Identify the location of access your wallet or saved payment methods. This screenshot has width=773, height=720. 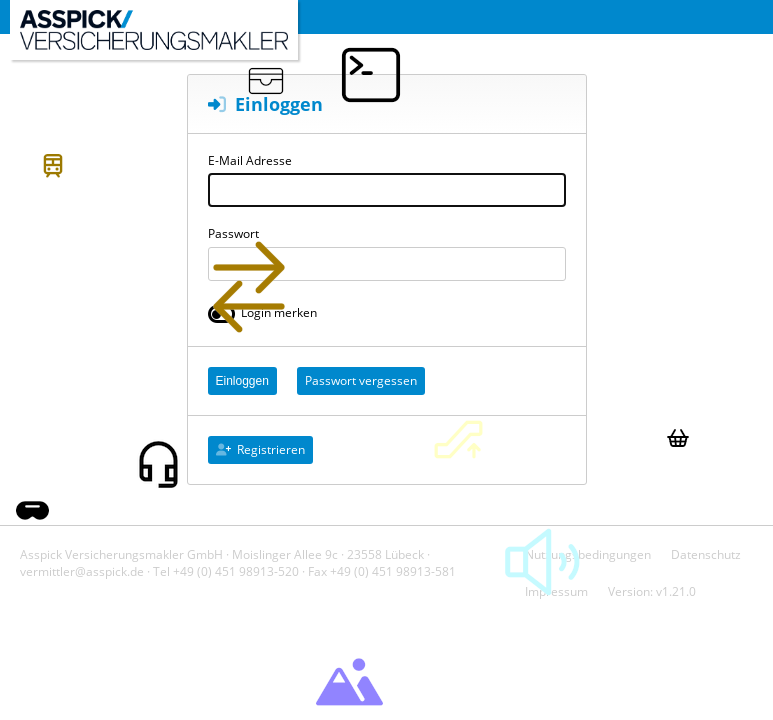
(266, 81).